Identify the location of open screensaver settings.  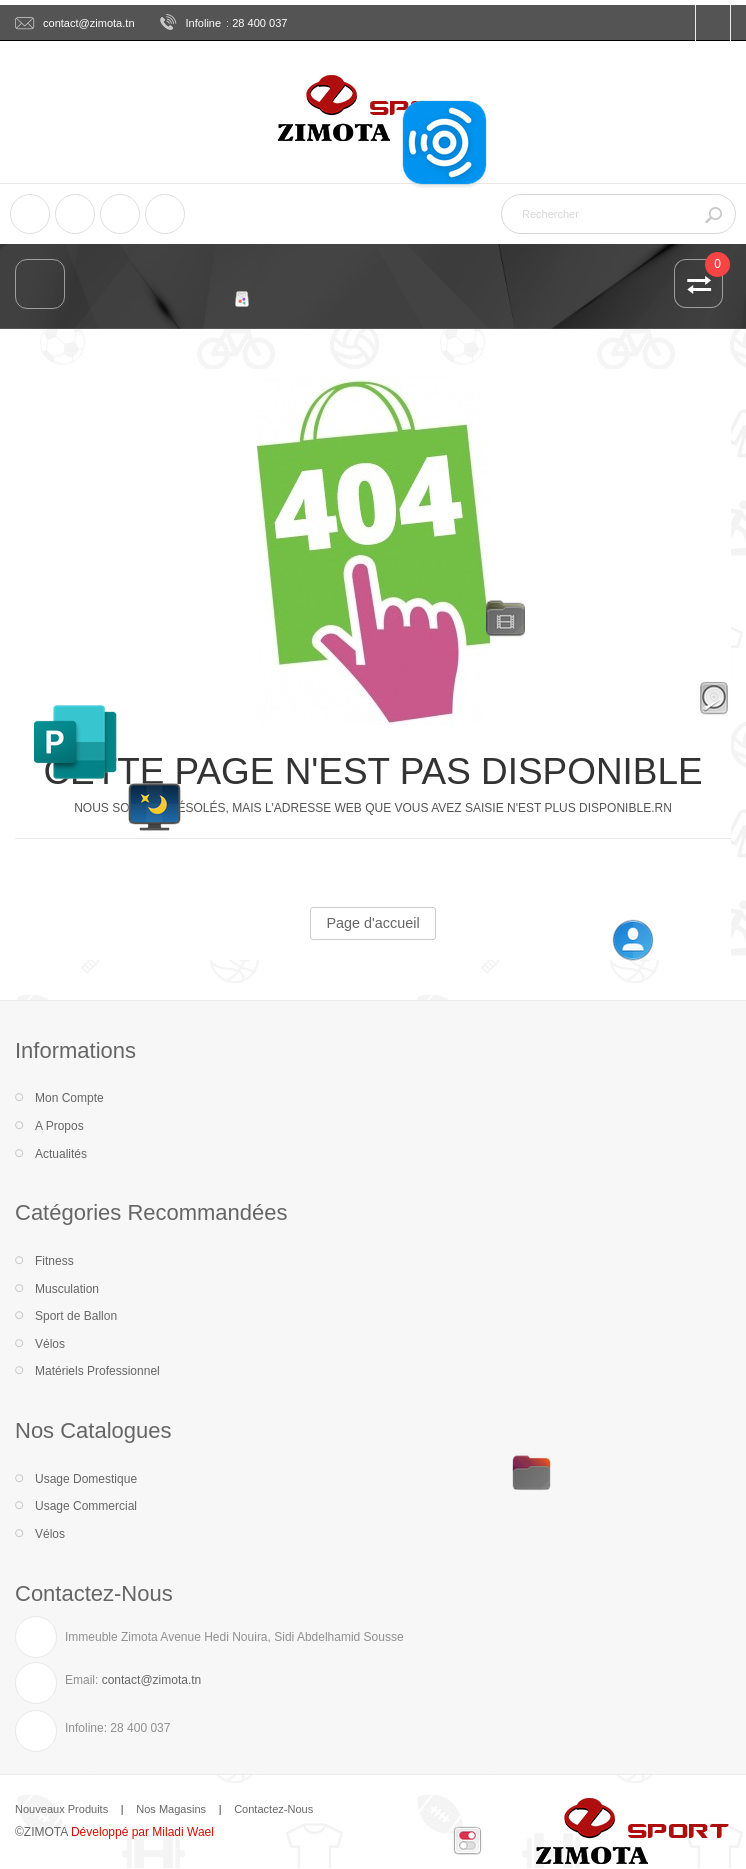
(154, 806).